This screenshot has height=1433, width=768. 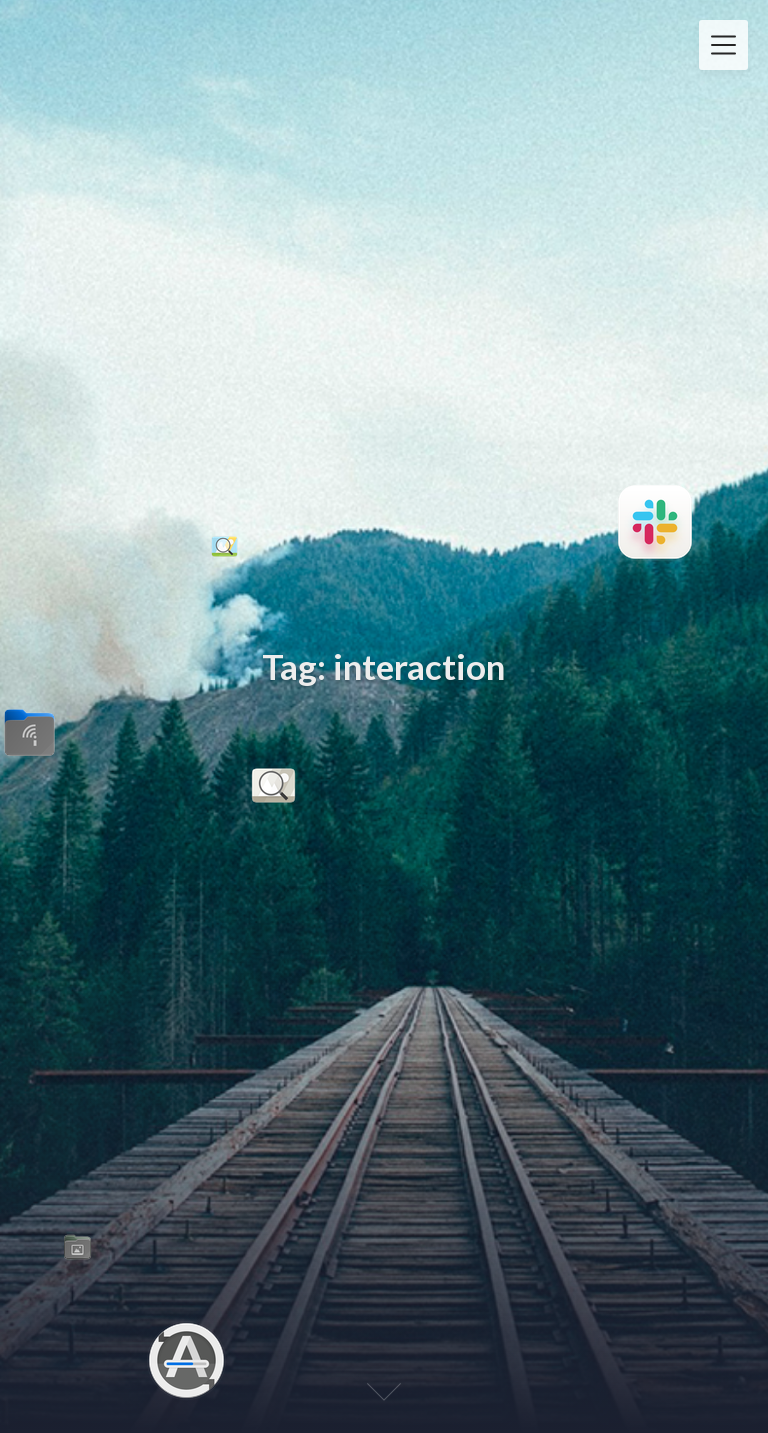 What do you see at coordinates (29, 732) in the screenshot?
I see `open insync cloud sync folder` at bounding box center [29, 732].